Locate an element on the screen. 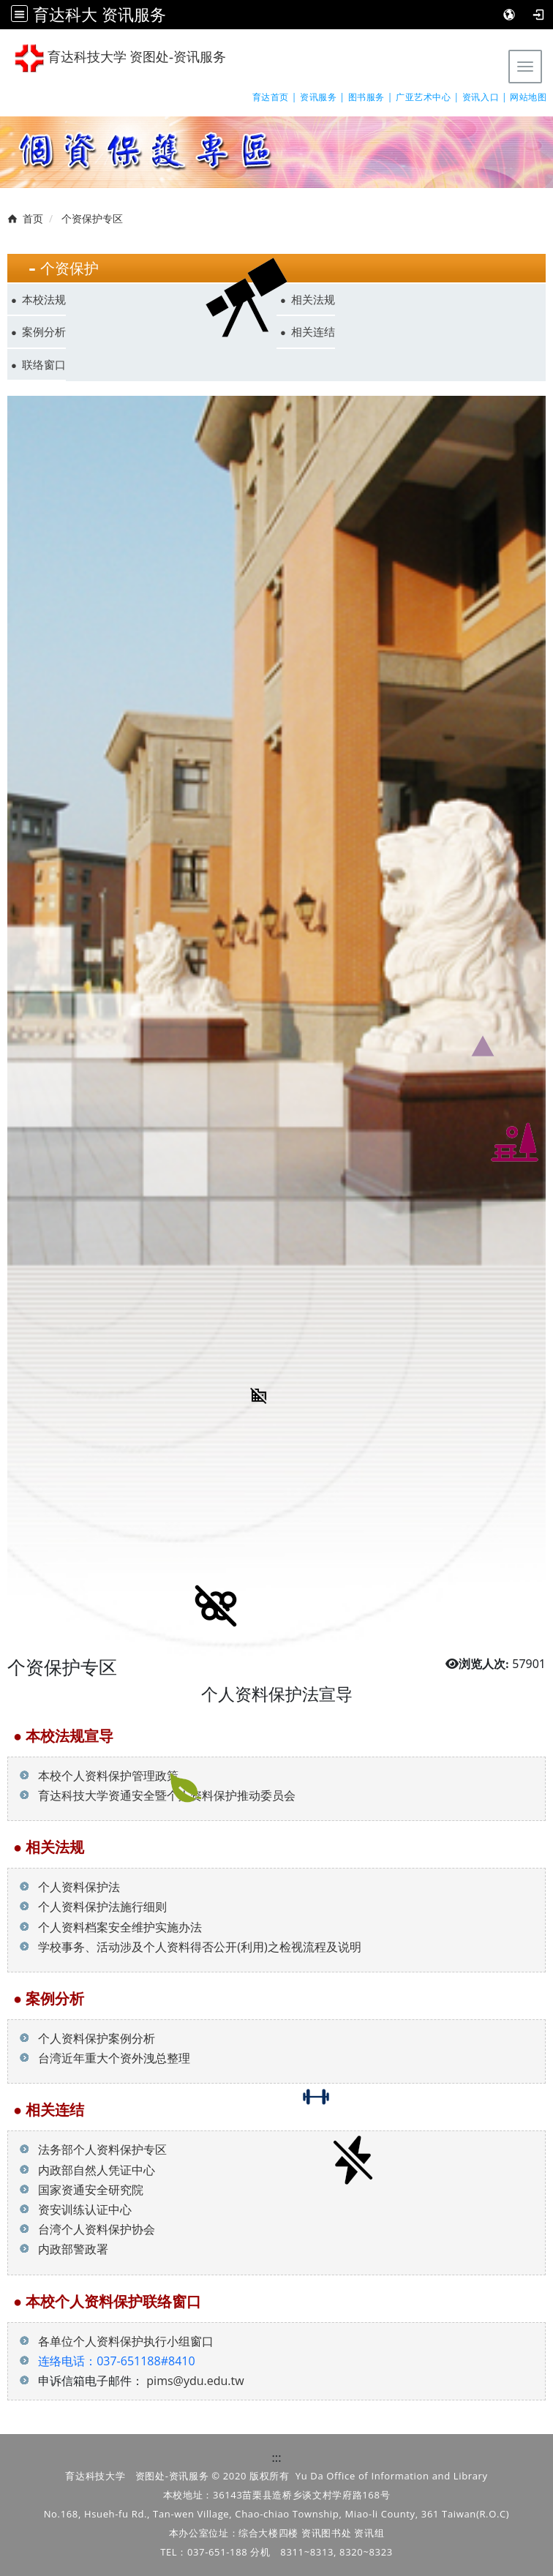 The height and width of the screenshot is (2576, 553). indicates a domain or website is disabled is located at coordinates (259, 1395).